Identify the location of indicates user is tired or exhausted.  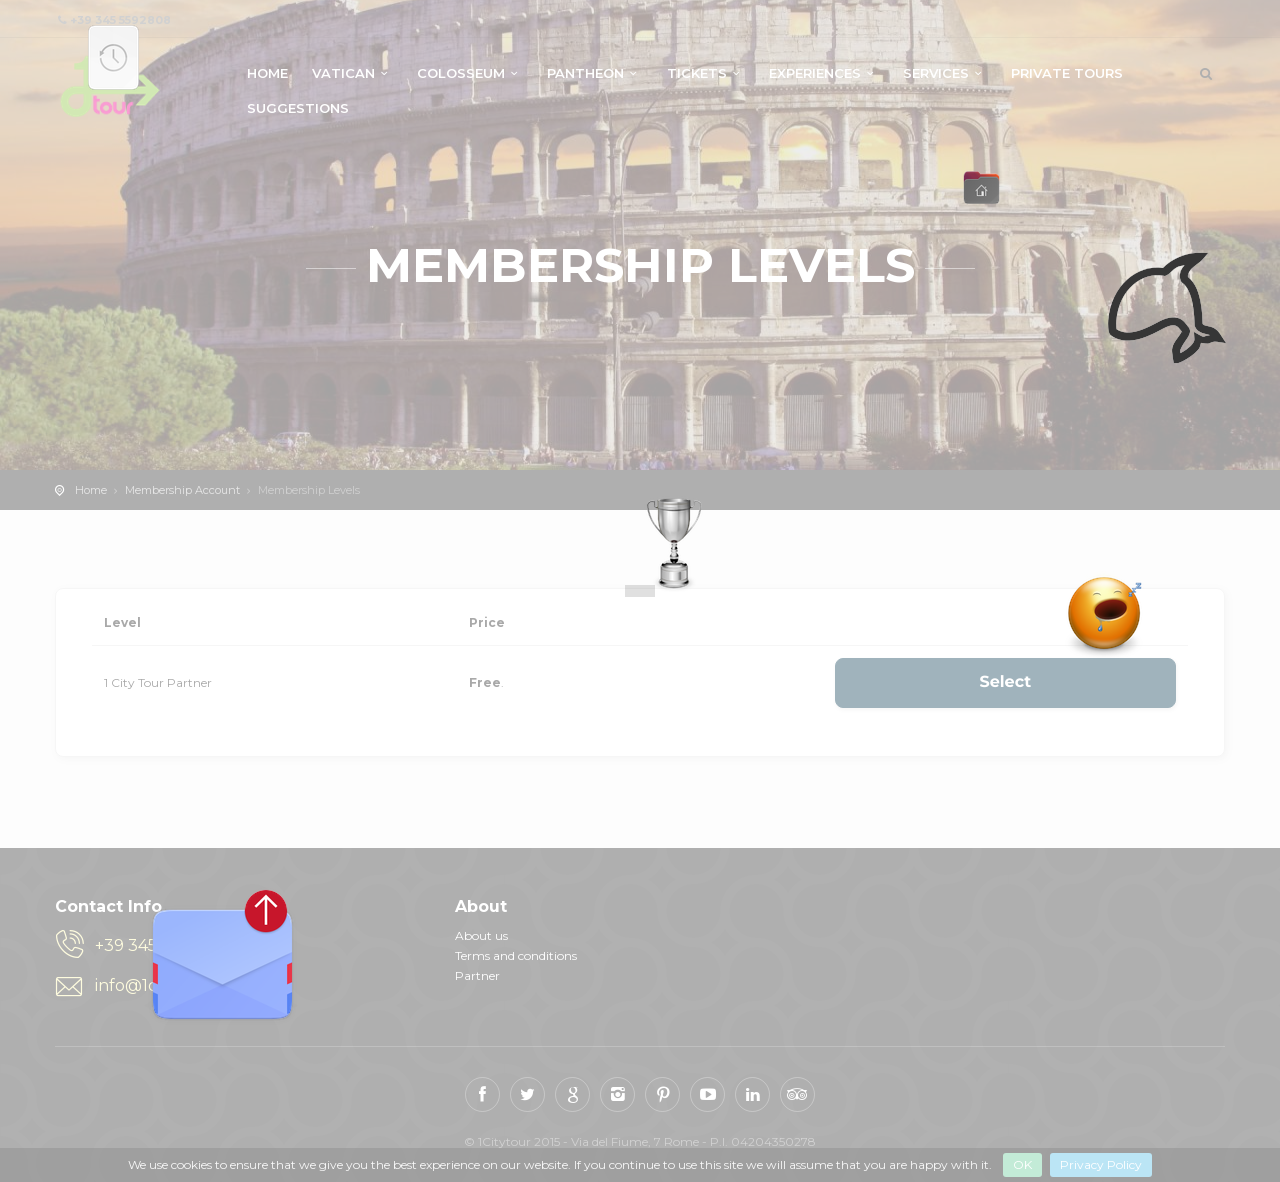
(1104, 616).